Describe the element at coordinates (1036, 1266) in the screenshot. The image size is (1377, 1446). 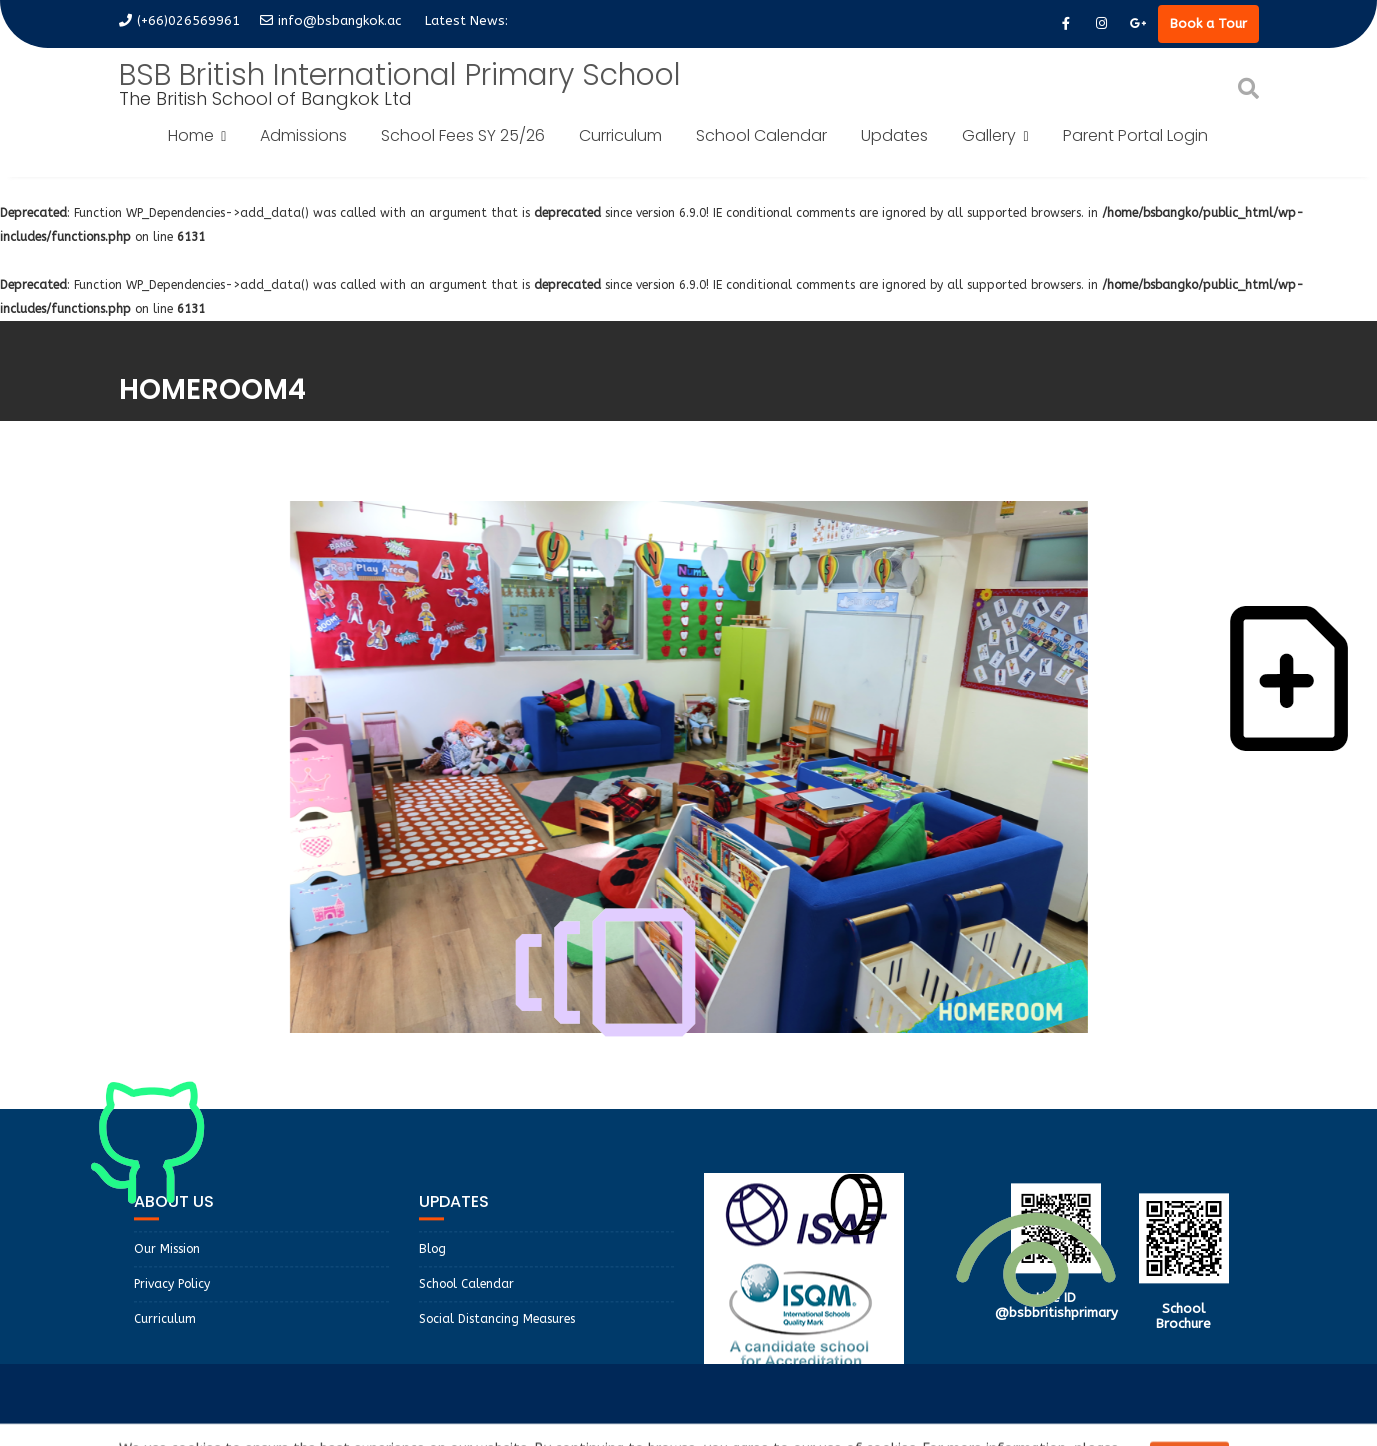
I see `toggle visibility of a file or element` at that location.